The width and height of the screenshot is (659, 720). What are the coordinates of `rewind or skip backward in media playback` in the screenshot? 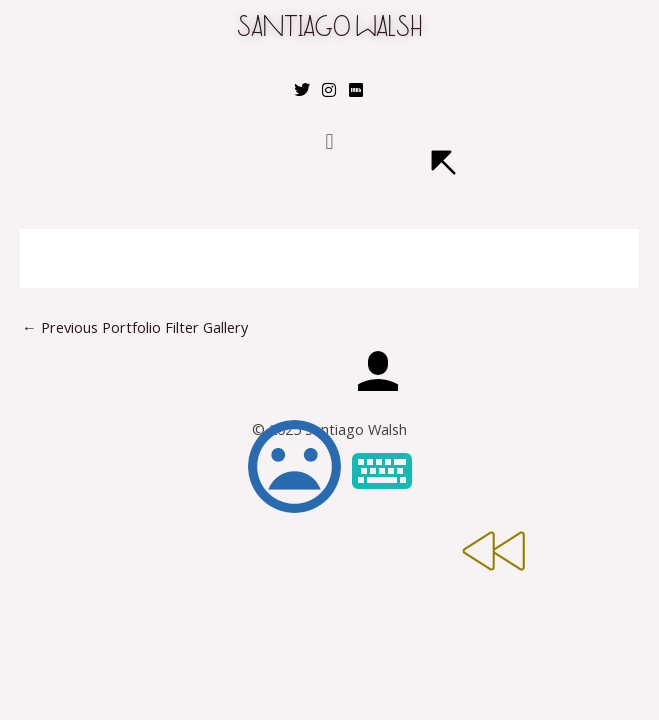 It's located at (496, 551).